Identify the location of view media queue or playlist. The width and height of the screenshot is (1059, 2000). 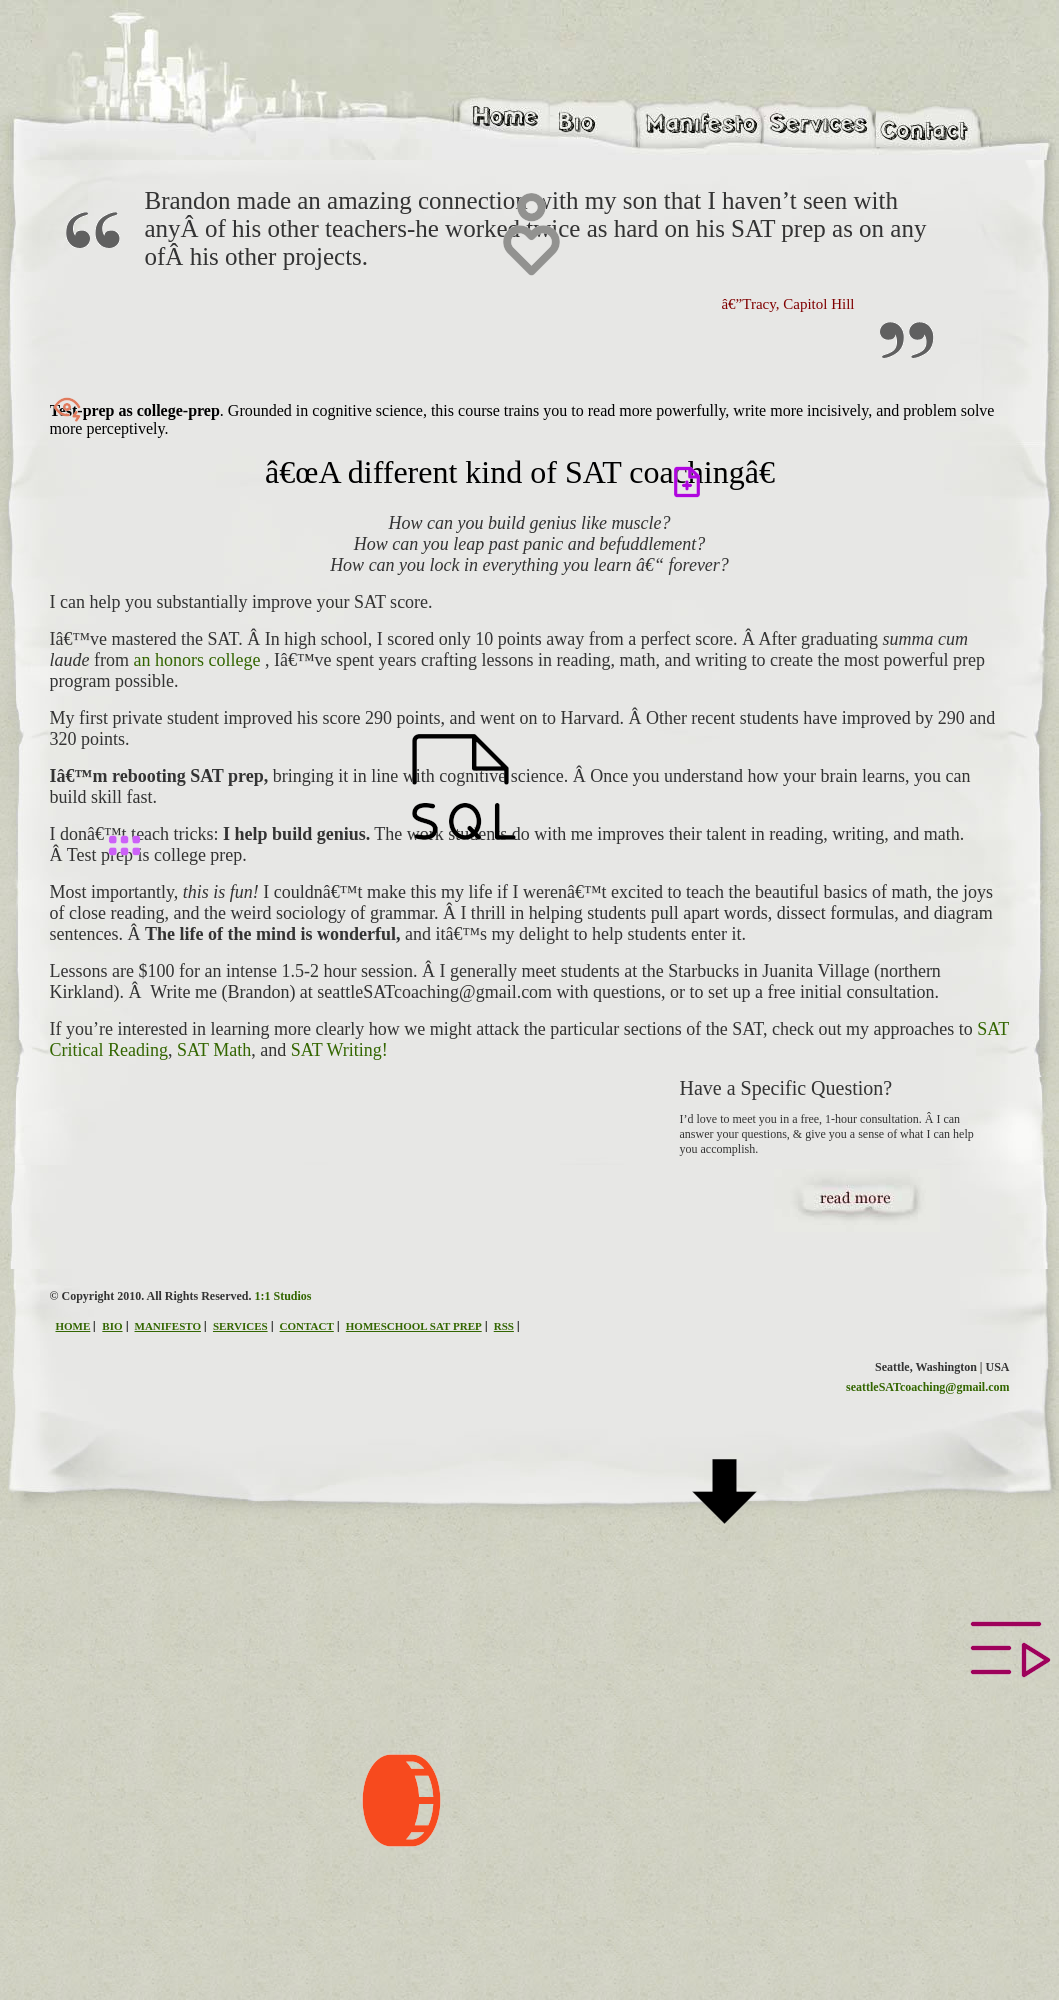
(1006, 1648).